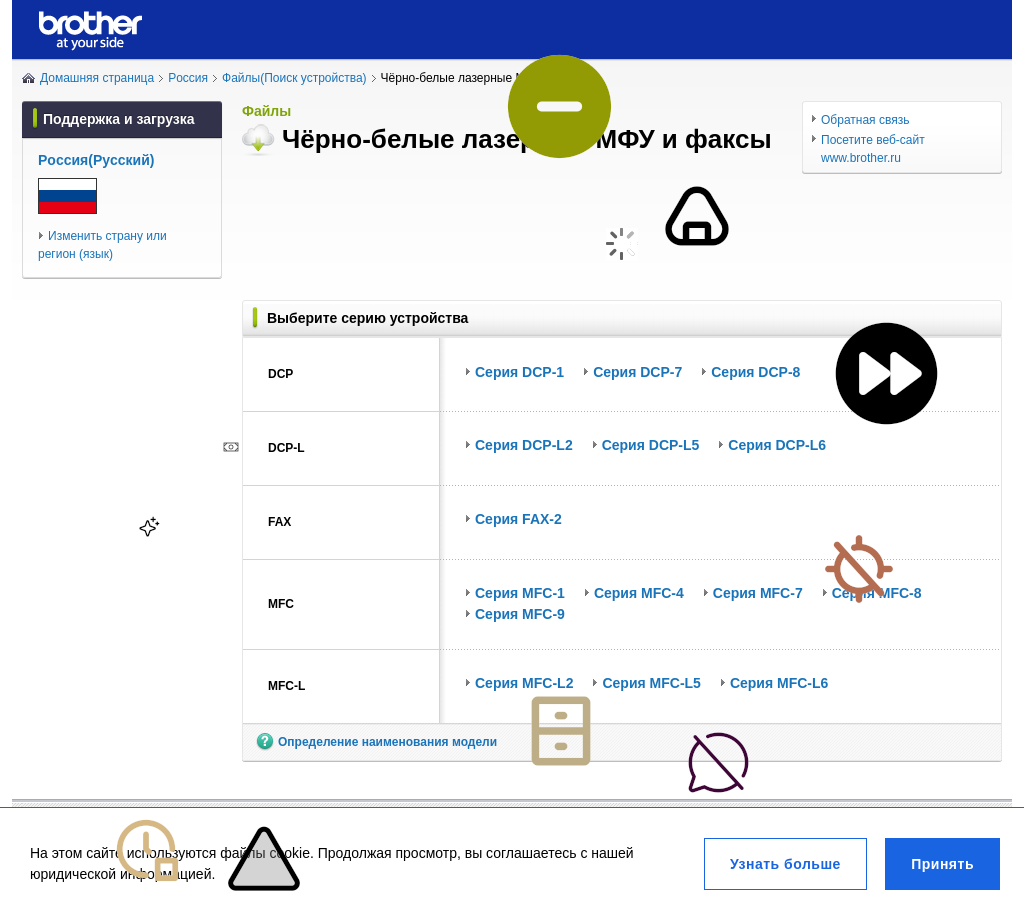  What do you see at coordinates (718, 762) in the screenshot?
I see `mute or disable chat notifications` at bounding box center [718, 762].